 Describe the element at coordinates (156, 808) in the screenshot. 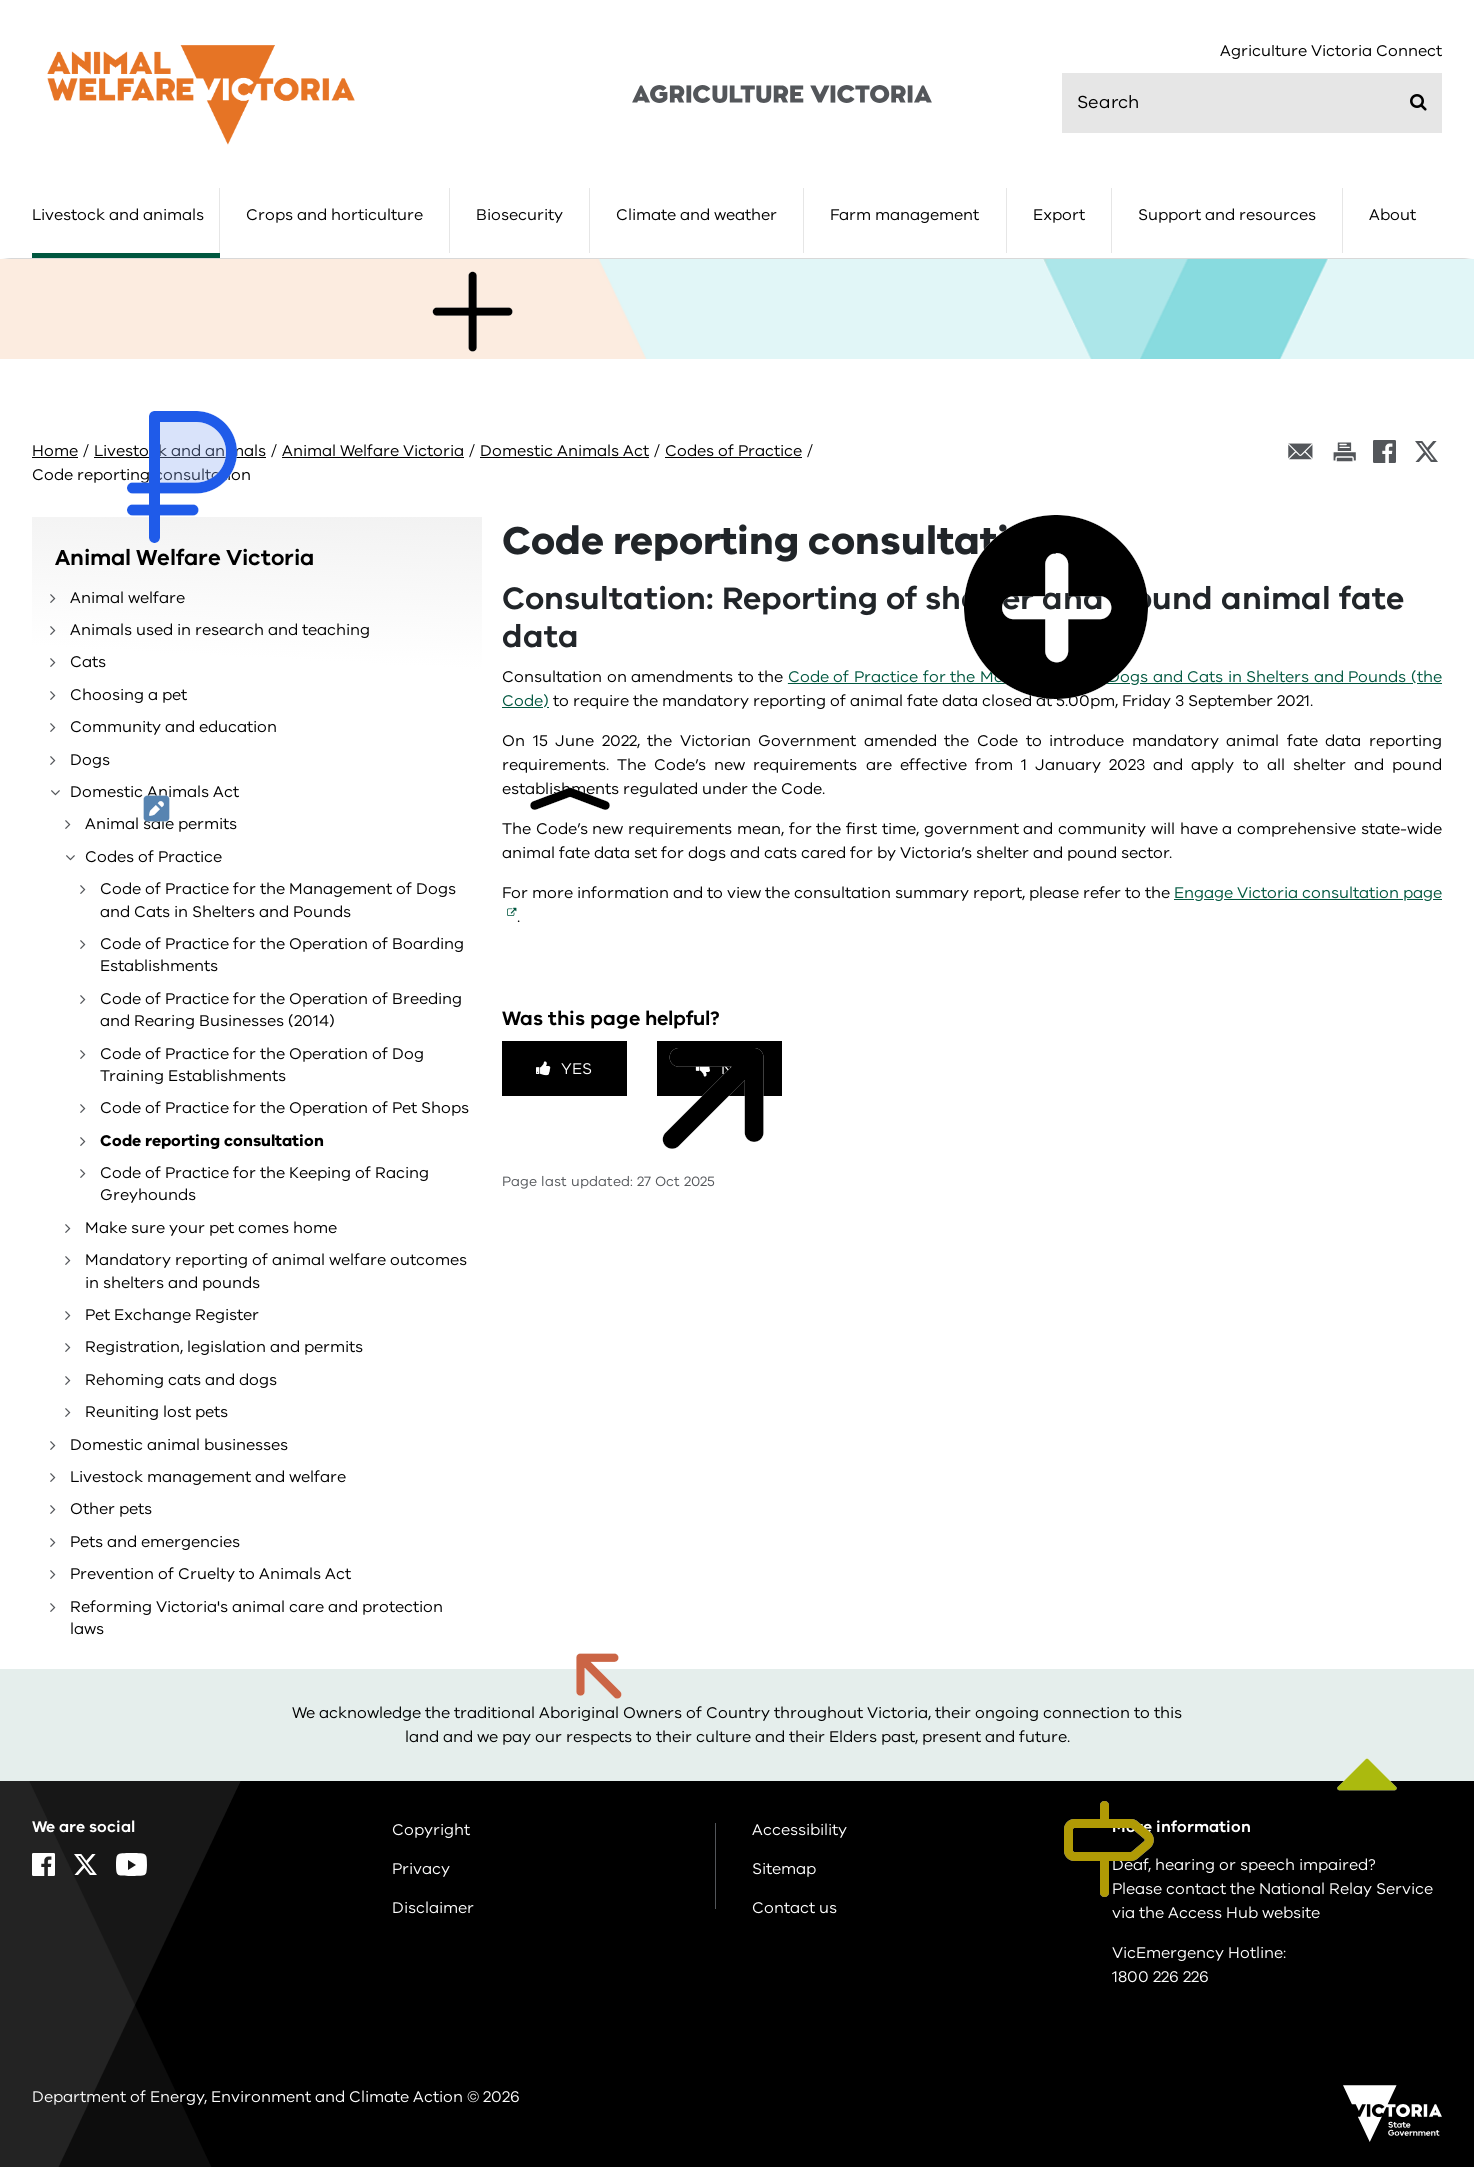

I see `edit or modify content` at that location.